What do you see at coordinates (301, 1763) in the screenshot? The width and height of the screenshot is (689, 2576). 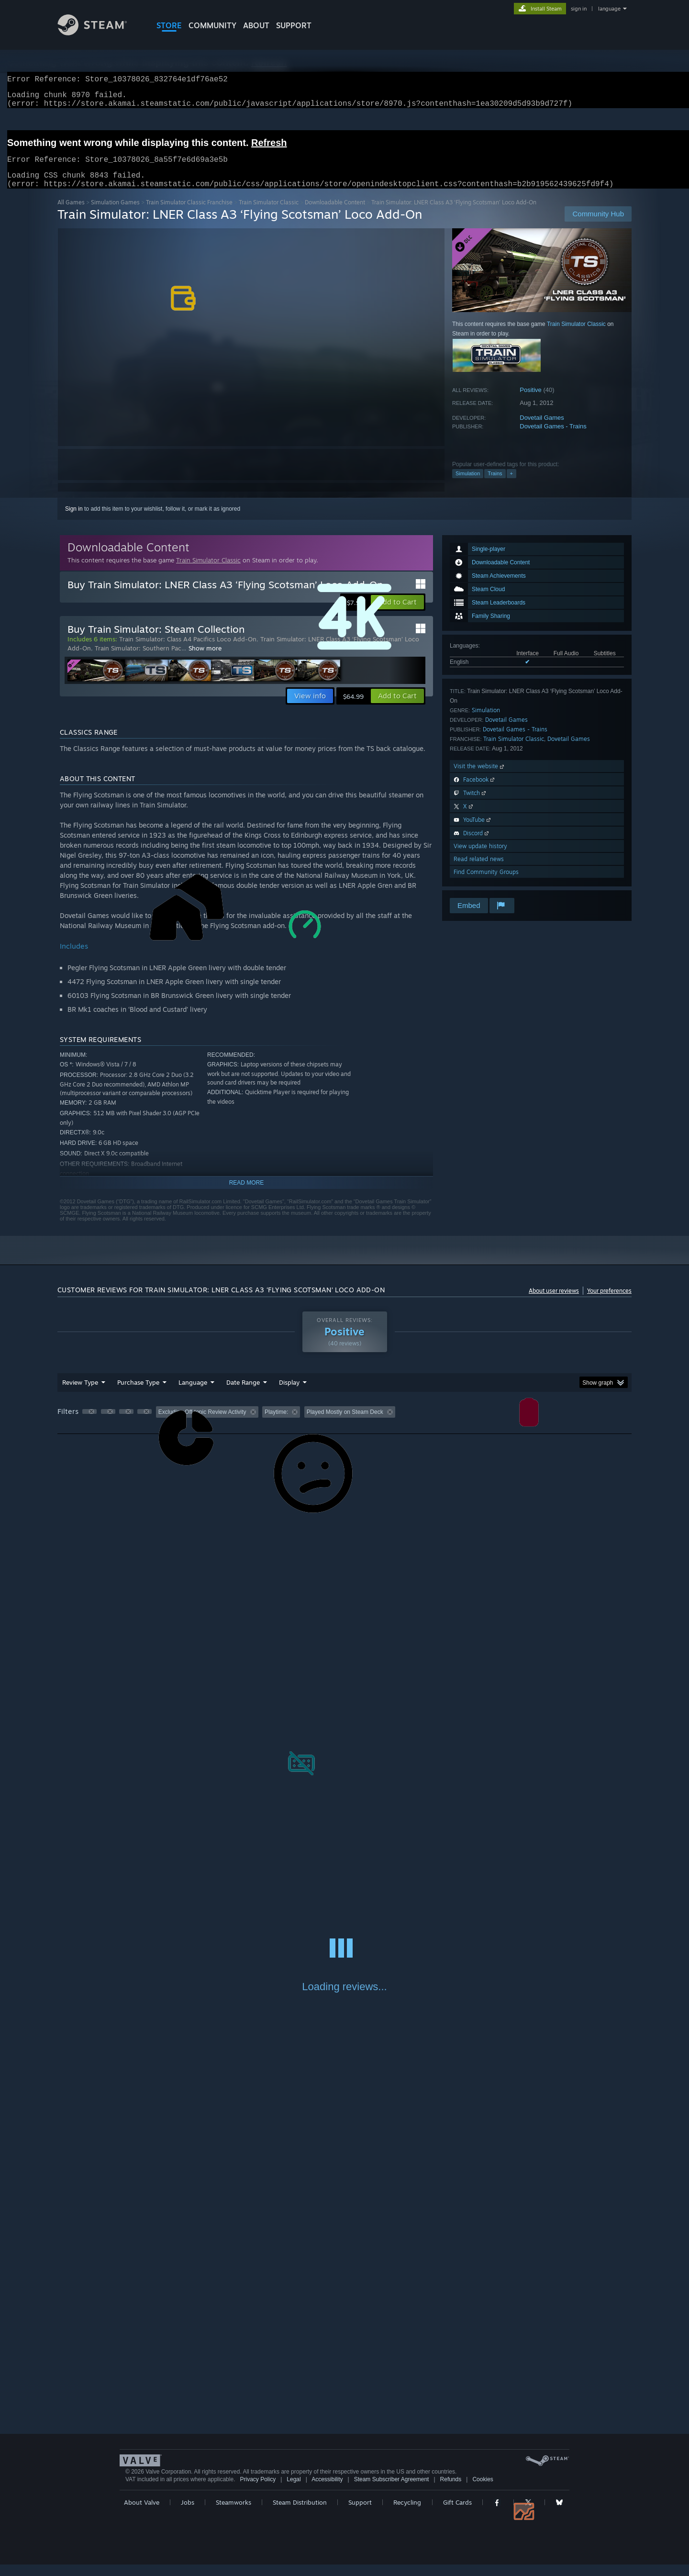 I see `disable keyboard input` at bounding box center [301, 1763].